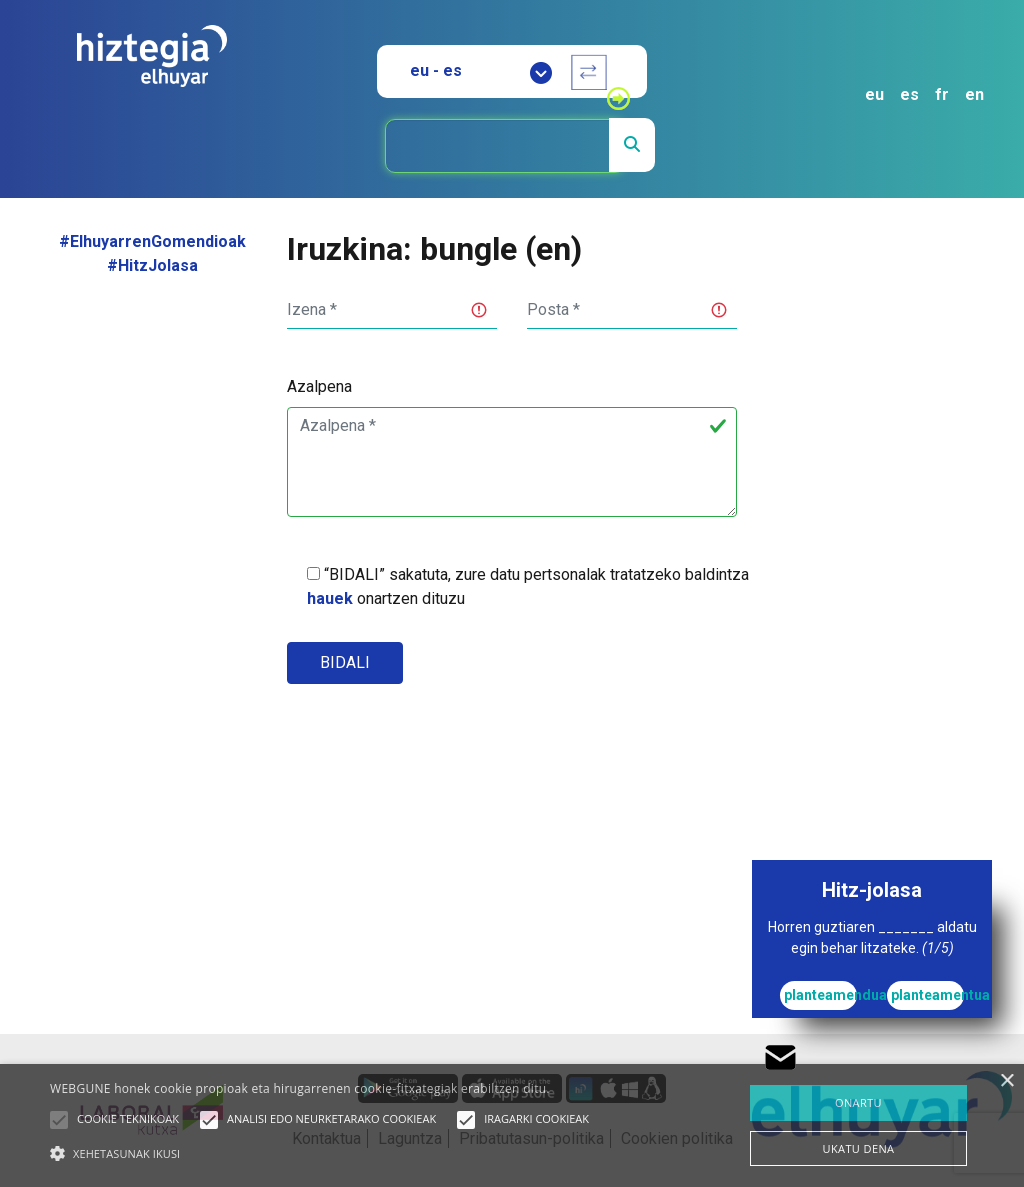 Image resolution: width=1024 pixels, height=1187 pixels. Describe the element at coordinates (780, 1057) in the screenshot. I see `open your inbox or messages` at that location.